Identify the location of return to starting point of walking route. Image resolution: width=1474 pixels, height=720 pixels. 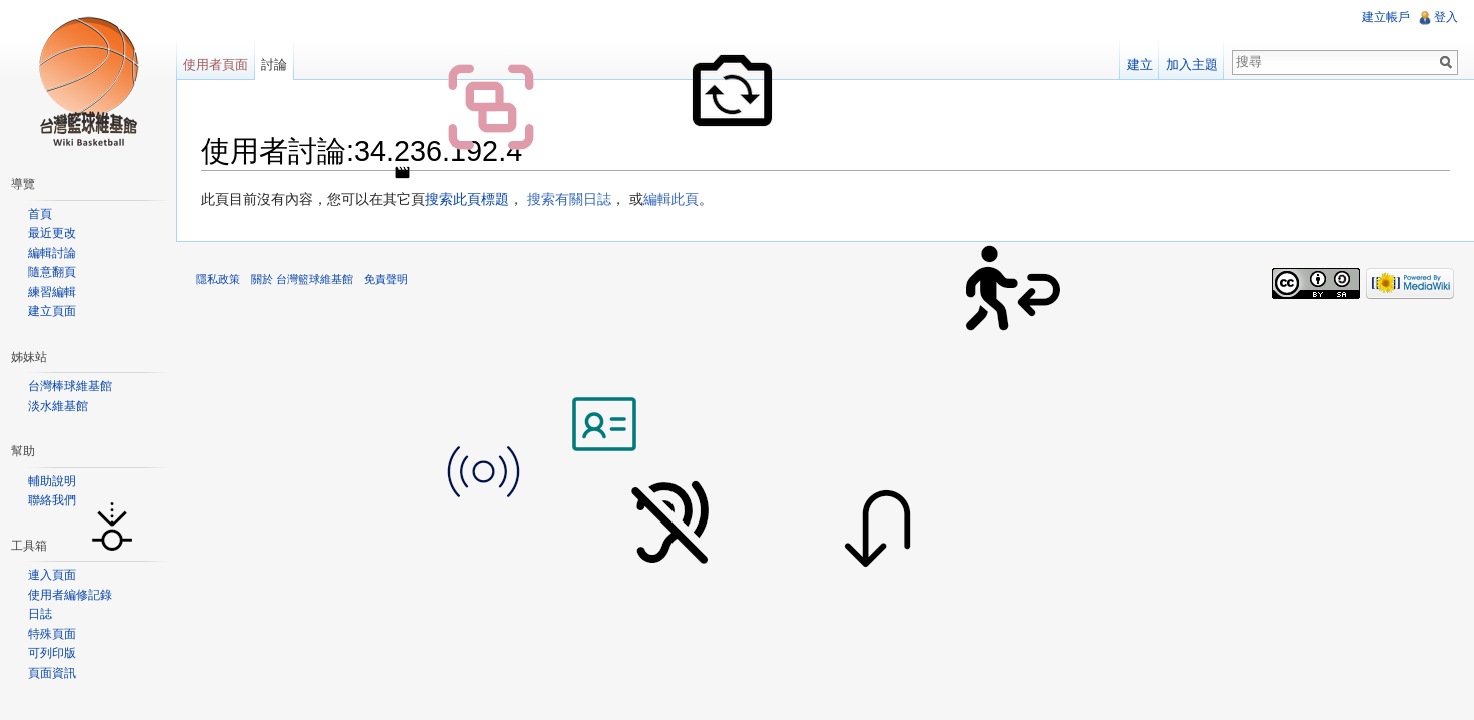
(1013, 288).